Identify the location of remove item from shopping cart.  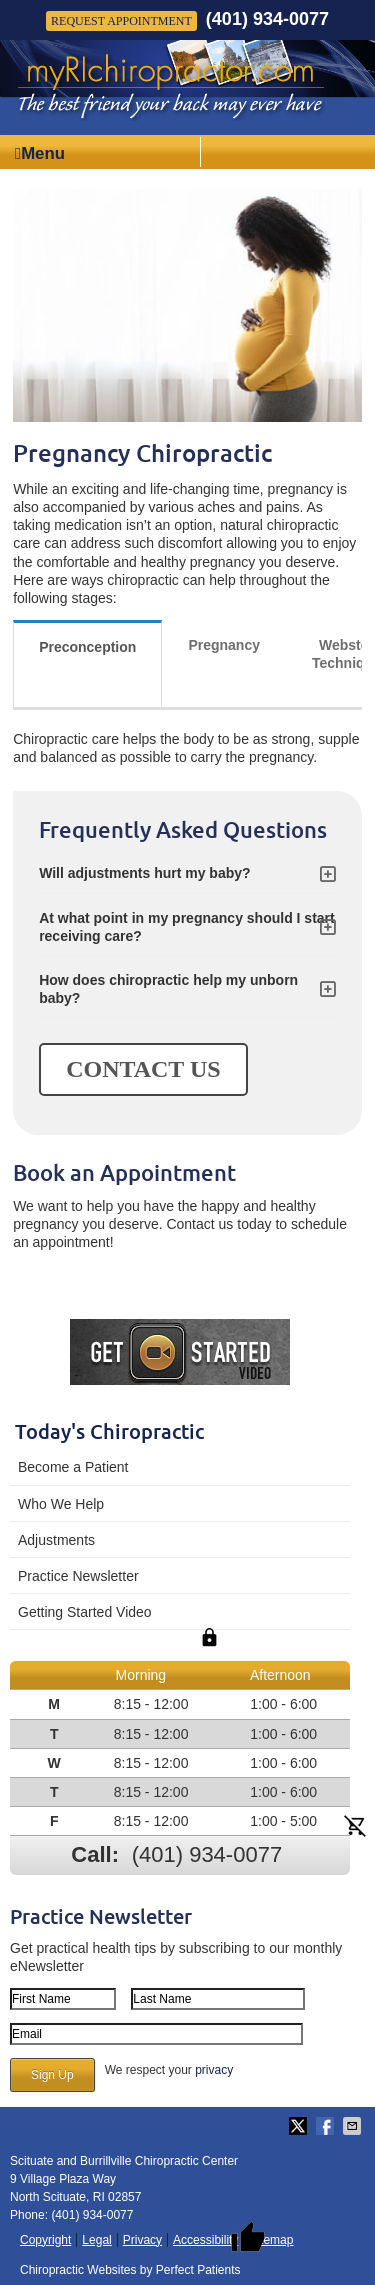
(355, 1825).